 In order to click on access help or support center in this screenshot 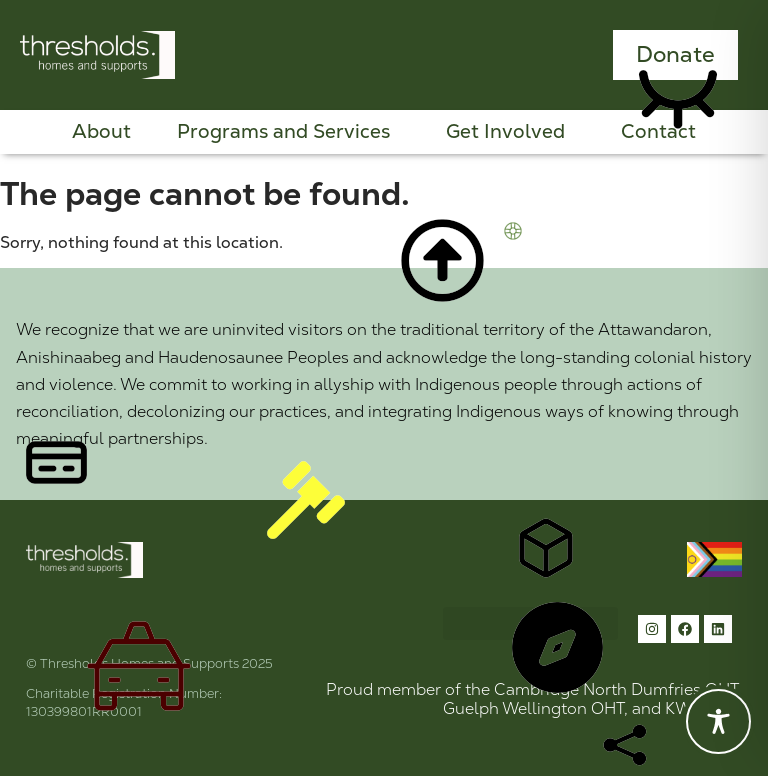, I will do `click(513, 231)`.